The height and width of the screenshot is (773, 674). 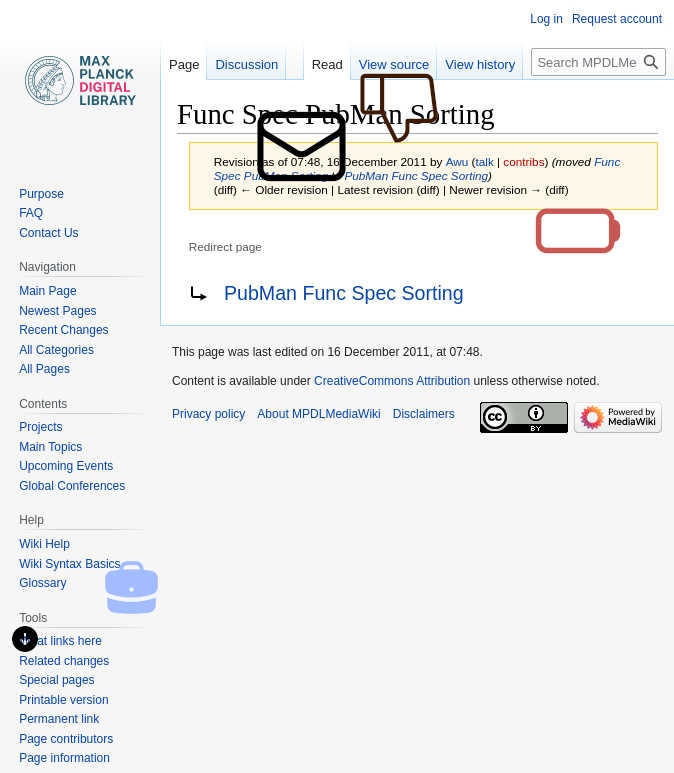 What do you see at coordinates (301, 146) in the screenshot?
I see `access your email inbox` at bounding box center [301, 146].